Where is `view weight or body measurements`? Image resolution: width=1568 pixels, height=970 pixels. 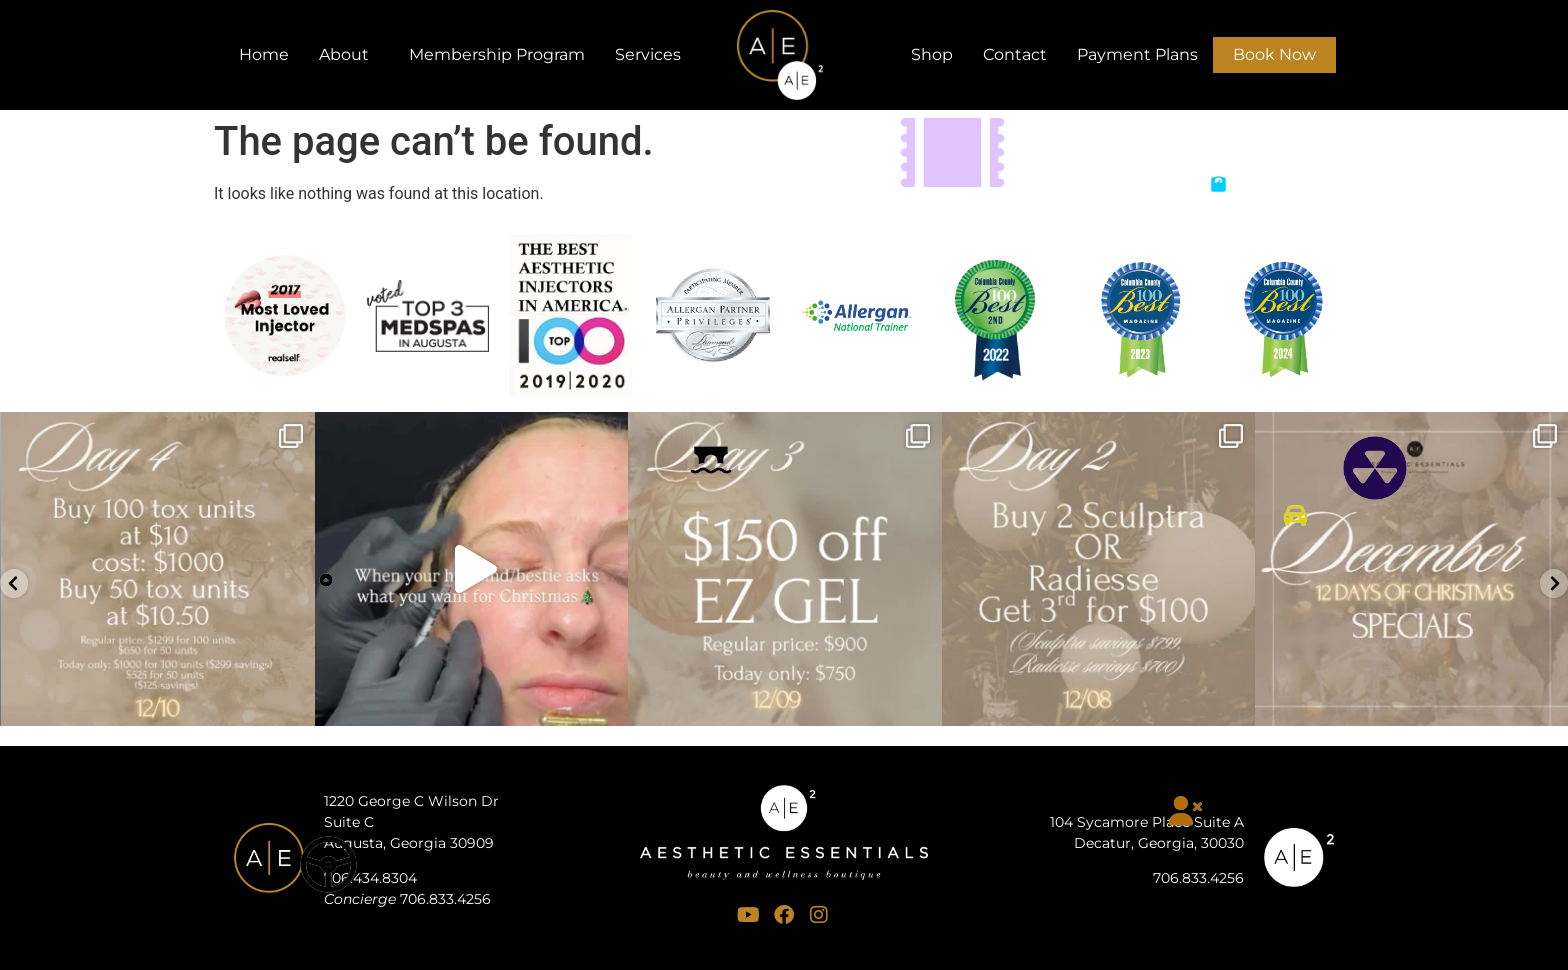
view weight or body measurements is located at coordinates (1218, 184).